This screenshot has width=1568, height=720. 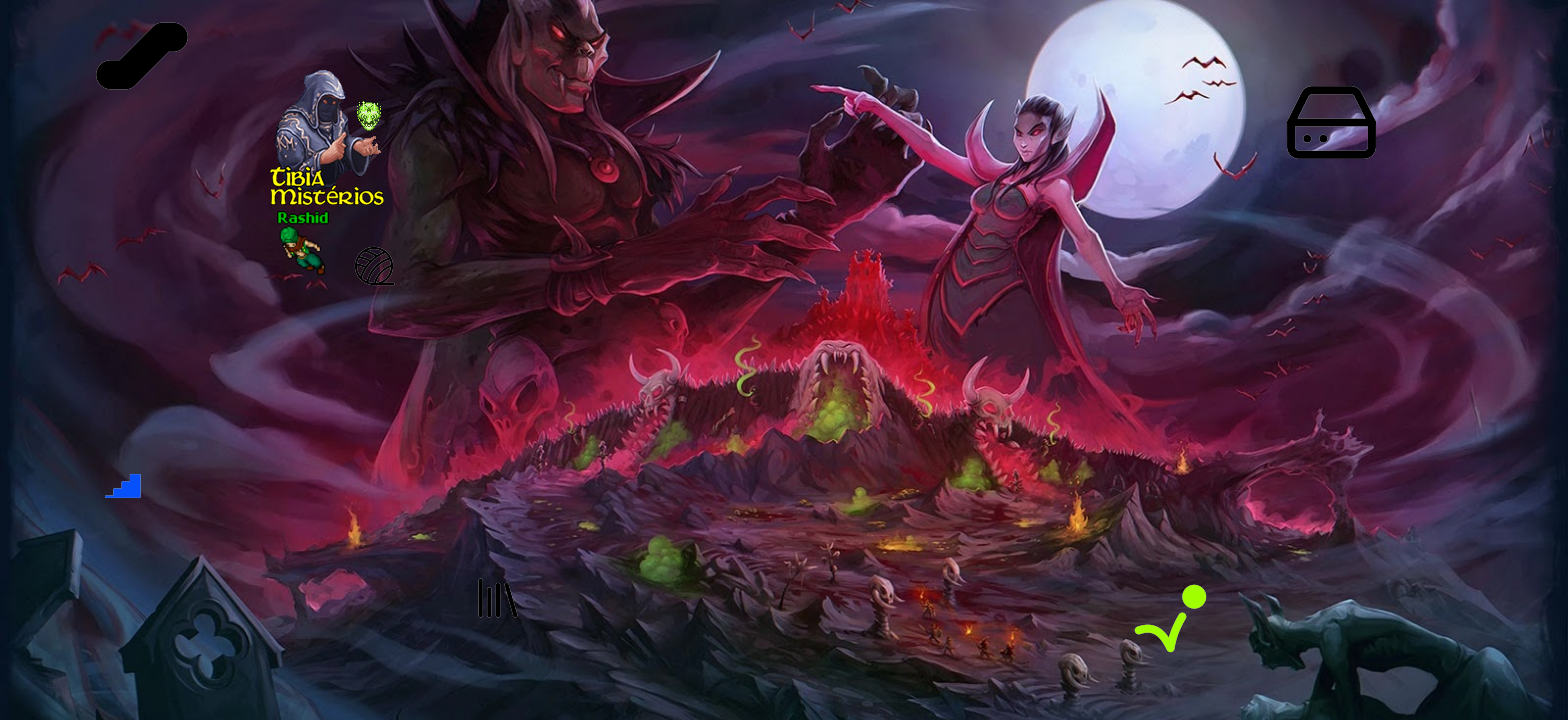 What do you see at coordinates (124, 486) in the screenshot?
I see `view step count or fitness progress` at bounding box center [124, 486].